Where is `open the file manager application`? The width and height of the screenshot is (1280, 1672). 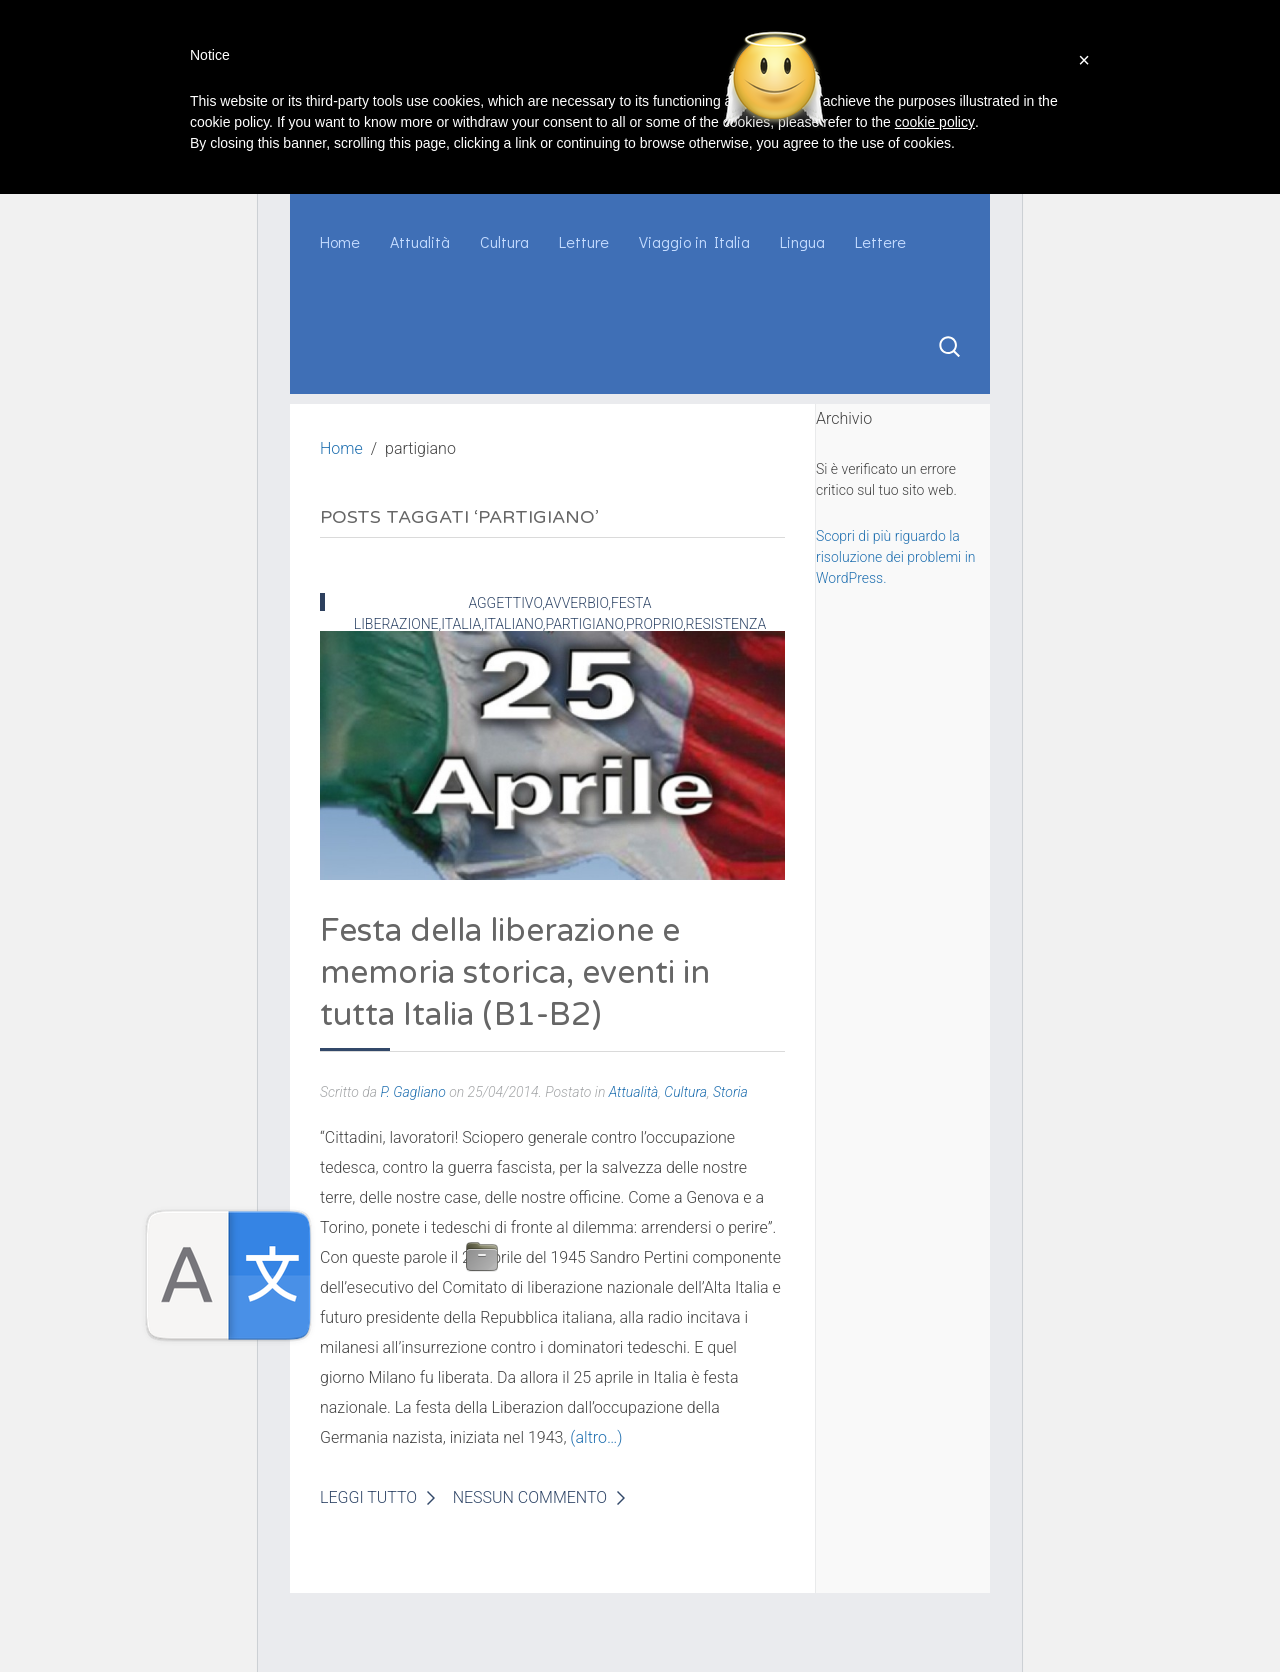 open the file manager application is located at coordinates (482, 1256).